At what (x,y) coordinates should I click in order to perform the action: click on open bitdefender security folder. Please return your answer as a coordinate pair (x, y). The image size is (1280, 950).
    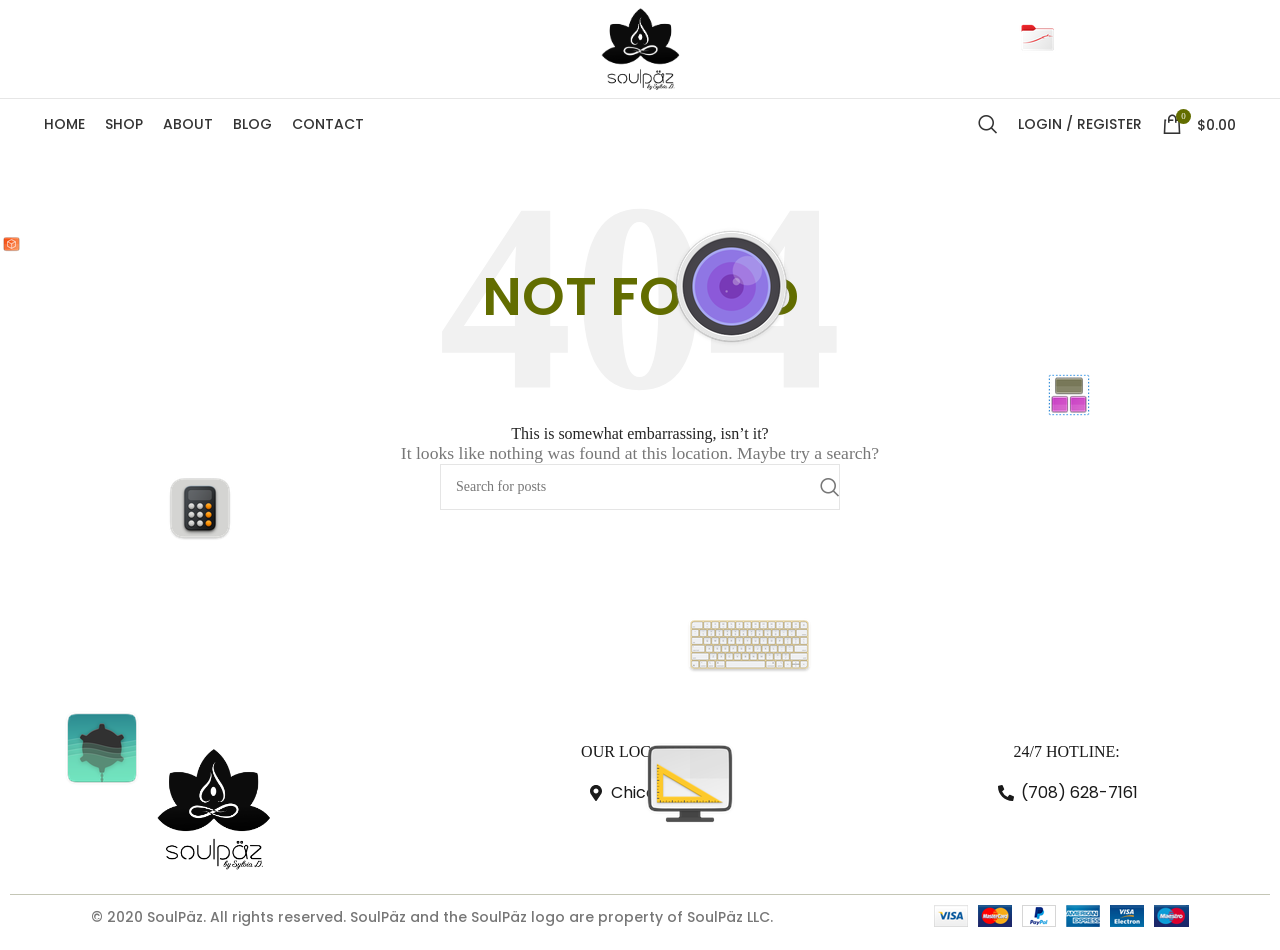
    Looking at the image, I should click on (1037, 38).